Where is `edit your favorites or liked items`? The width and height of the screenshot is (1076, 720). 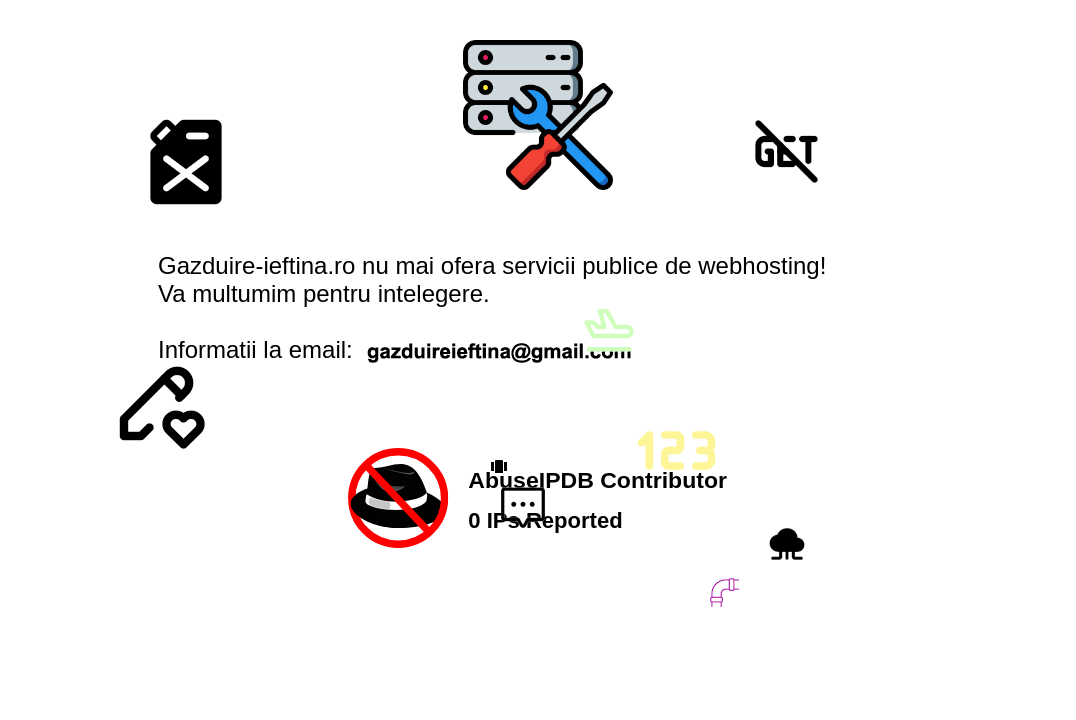 edit your favorites or liked items is located at coordinates (158, 402).